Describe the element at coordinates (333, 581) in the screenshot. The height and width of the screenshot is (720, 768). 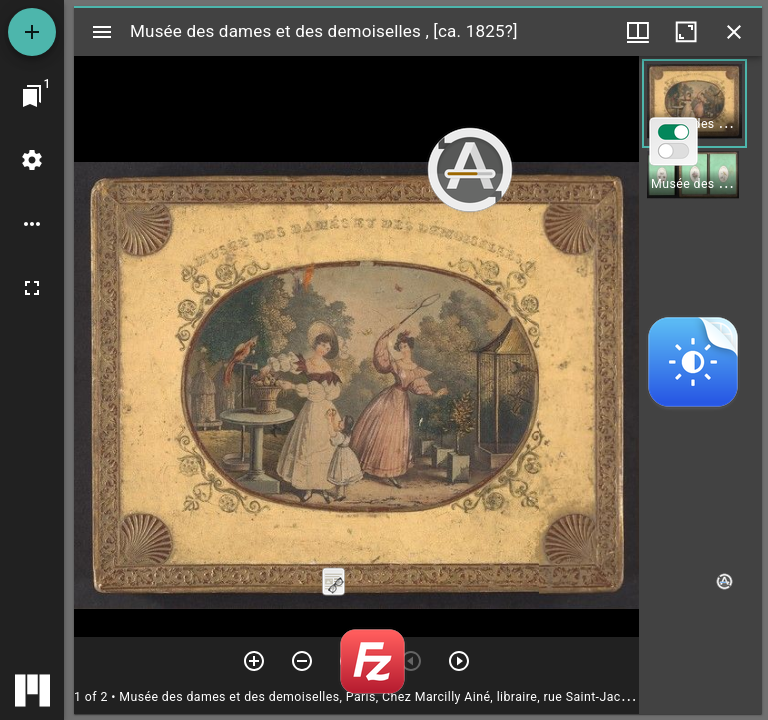
I see `open the documents app` at that location.